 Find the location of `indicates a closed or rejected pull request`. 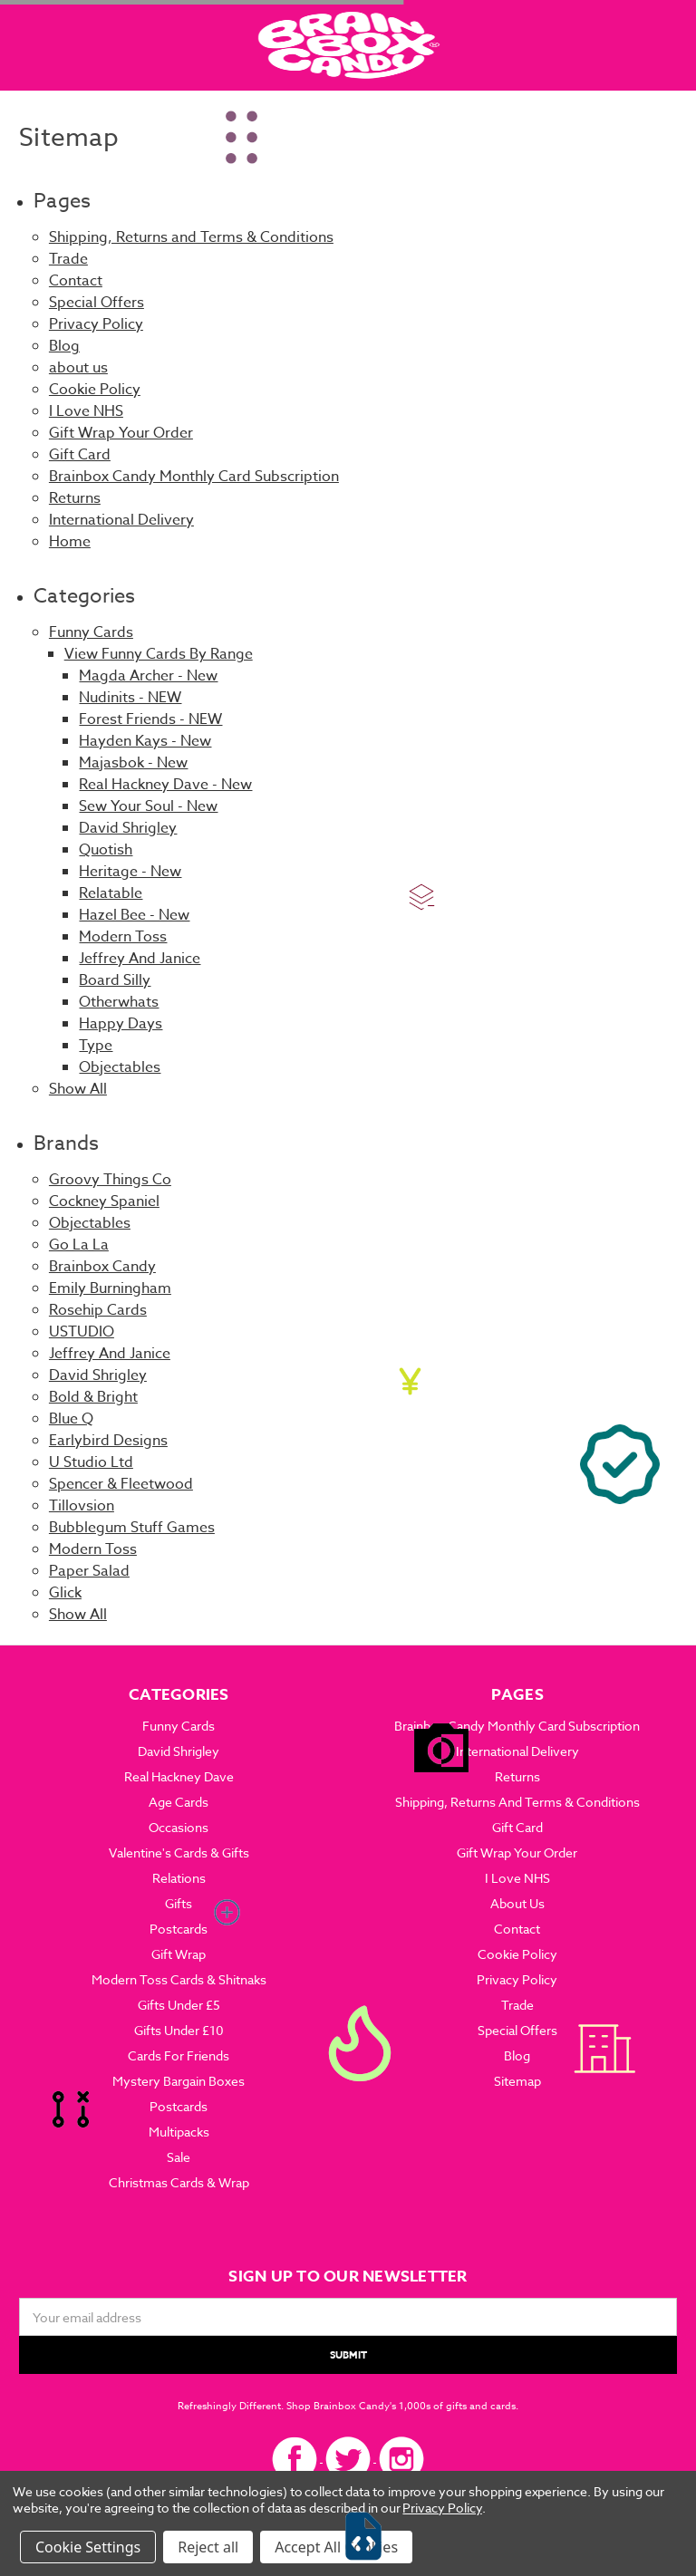

indicates a closed or rejected pull request is located at coordinates (71, 2109).